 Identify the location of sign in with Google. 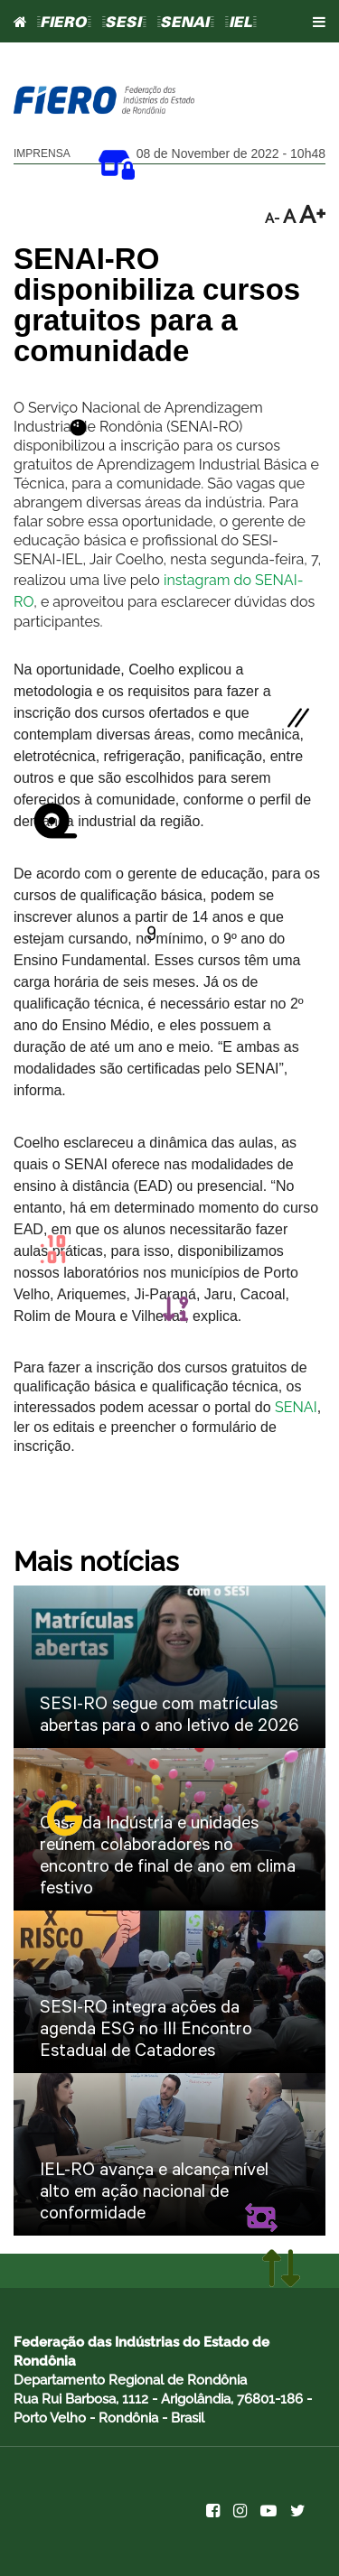
(64, 1818).